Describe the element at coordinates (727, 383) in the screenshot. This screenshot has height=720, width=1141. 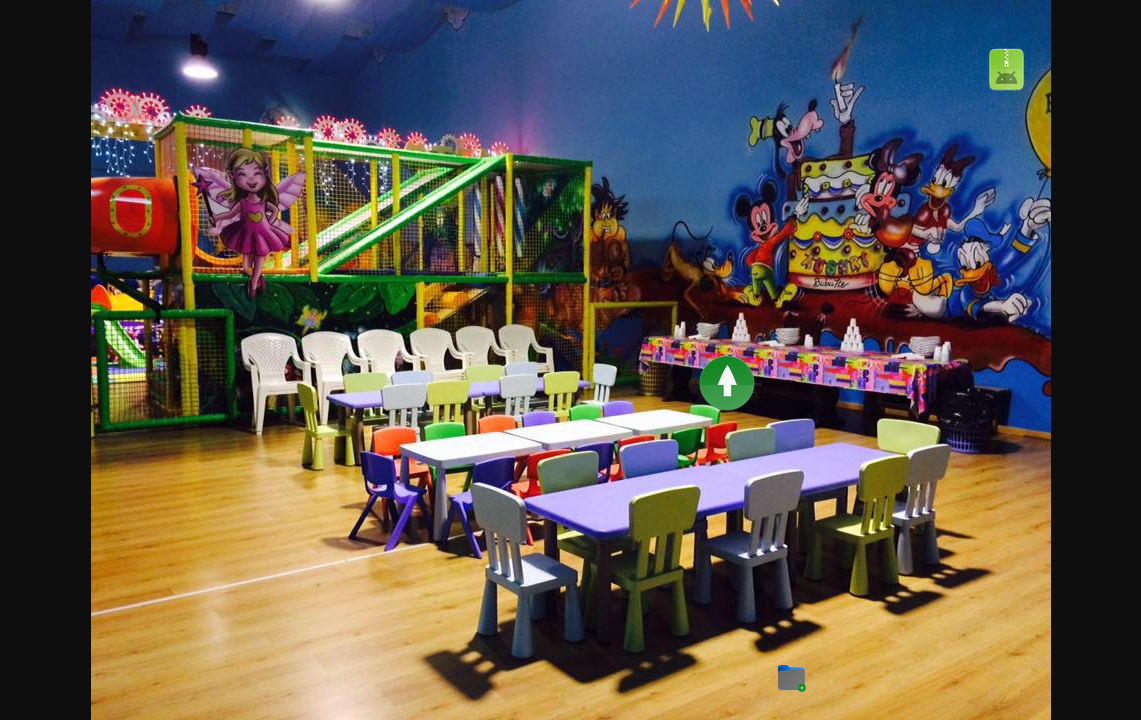
I see `indicates a software update is available` at that location.